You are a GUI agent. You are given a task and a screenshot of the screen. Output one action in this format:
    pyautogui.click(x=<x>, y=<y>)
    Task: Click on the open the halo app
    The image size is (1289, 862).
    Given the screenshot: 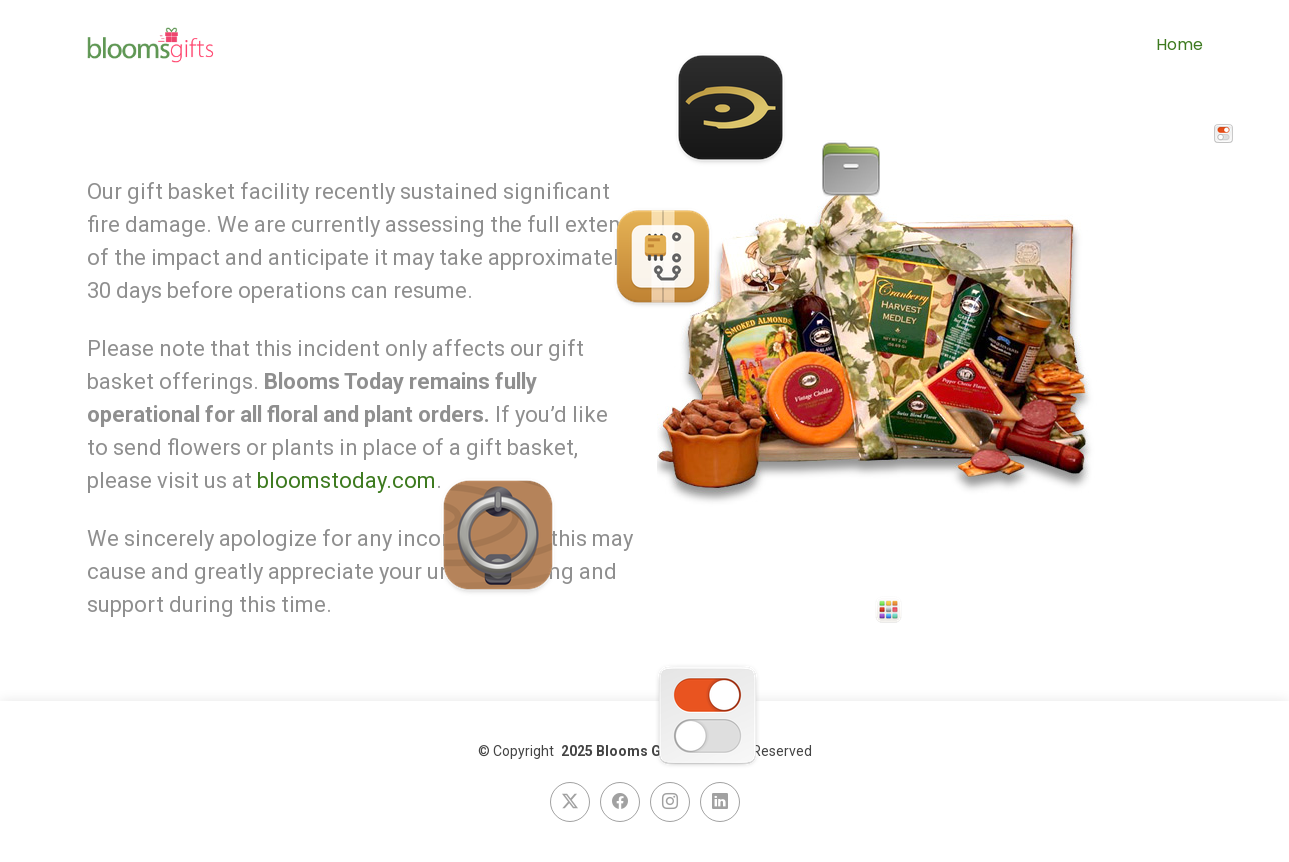 What is the action you would take?
    pyautogui.click(x=730, y=107)
    